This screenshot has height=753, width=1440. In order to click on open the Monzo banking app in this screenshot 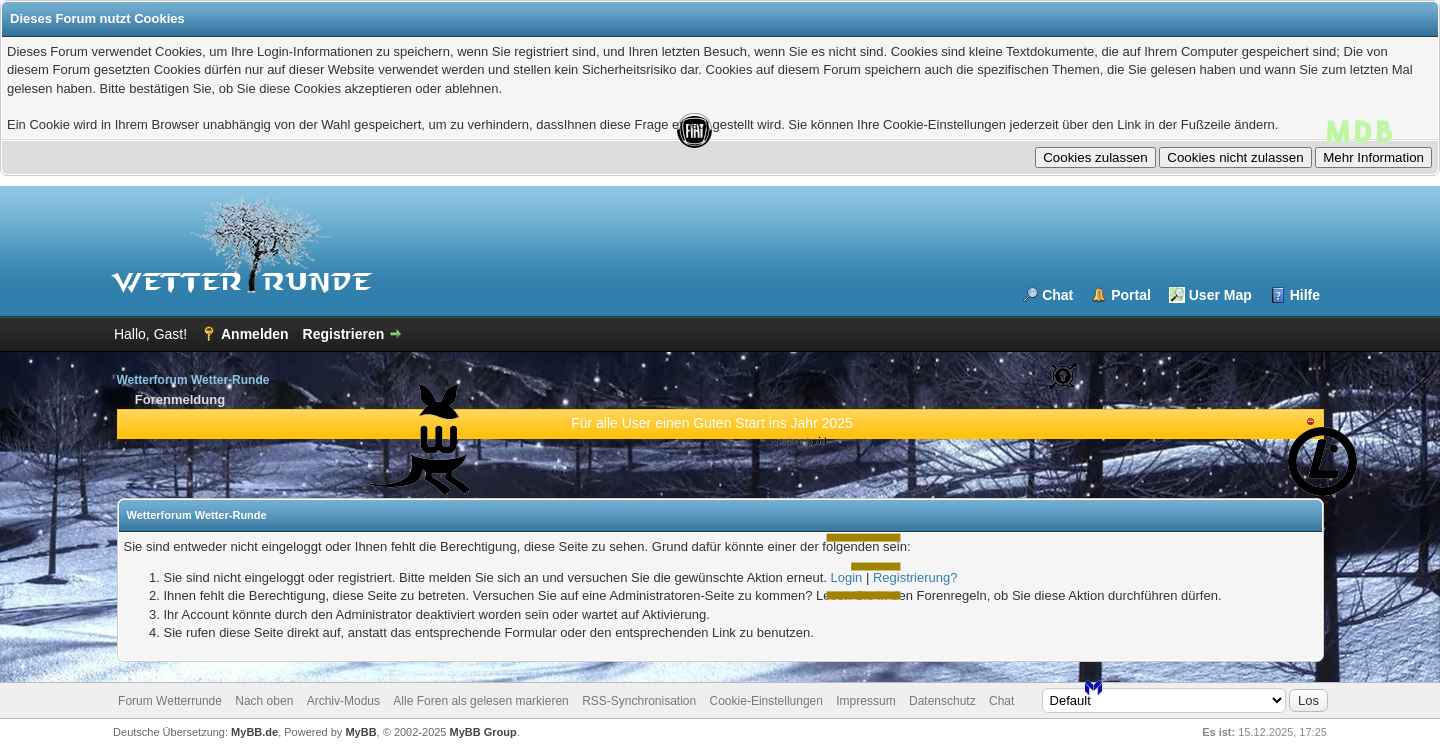, I will do `click(1093, 687)`.